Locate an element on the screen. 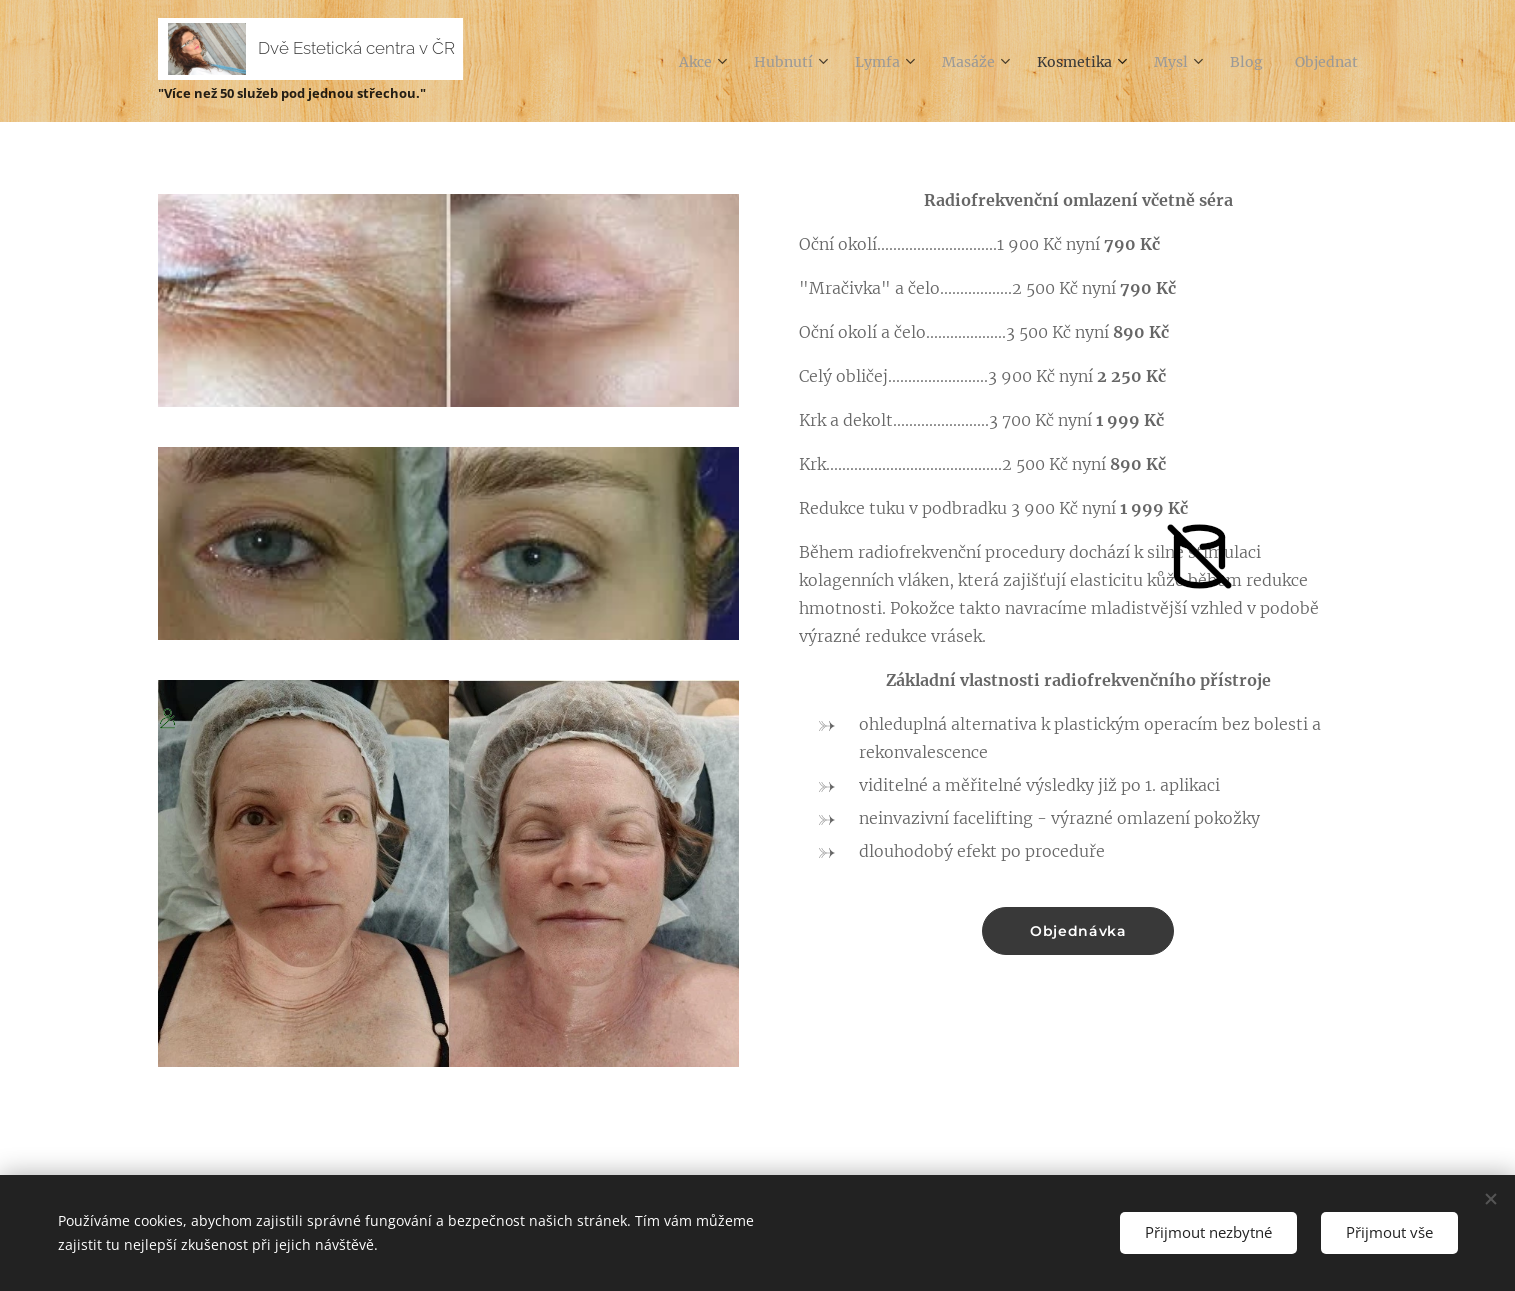 This screenshot has width=1515, height=1291. fasten seatbelt reminder indicator is located at coordinates (167, 718).